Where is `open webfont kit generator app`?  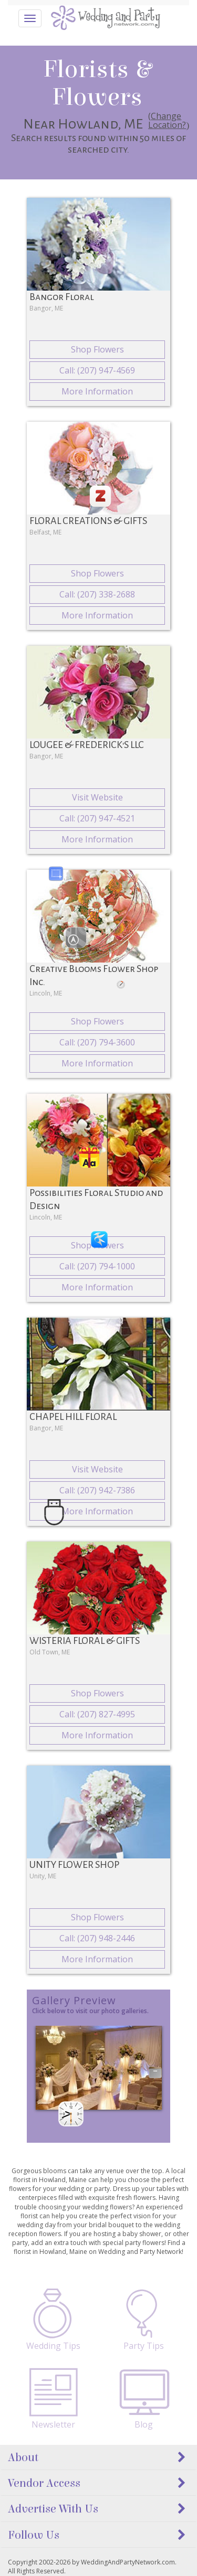 open webfont kit generator app is located at coordinates (89, 1158).